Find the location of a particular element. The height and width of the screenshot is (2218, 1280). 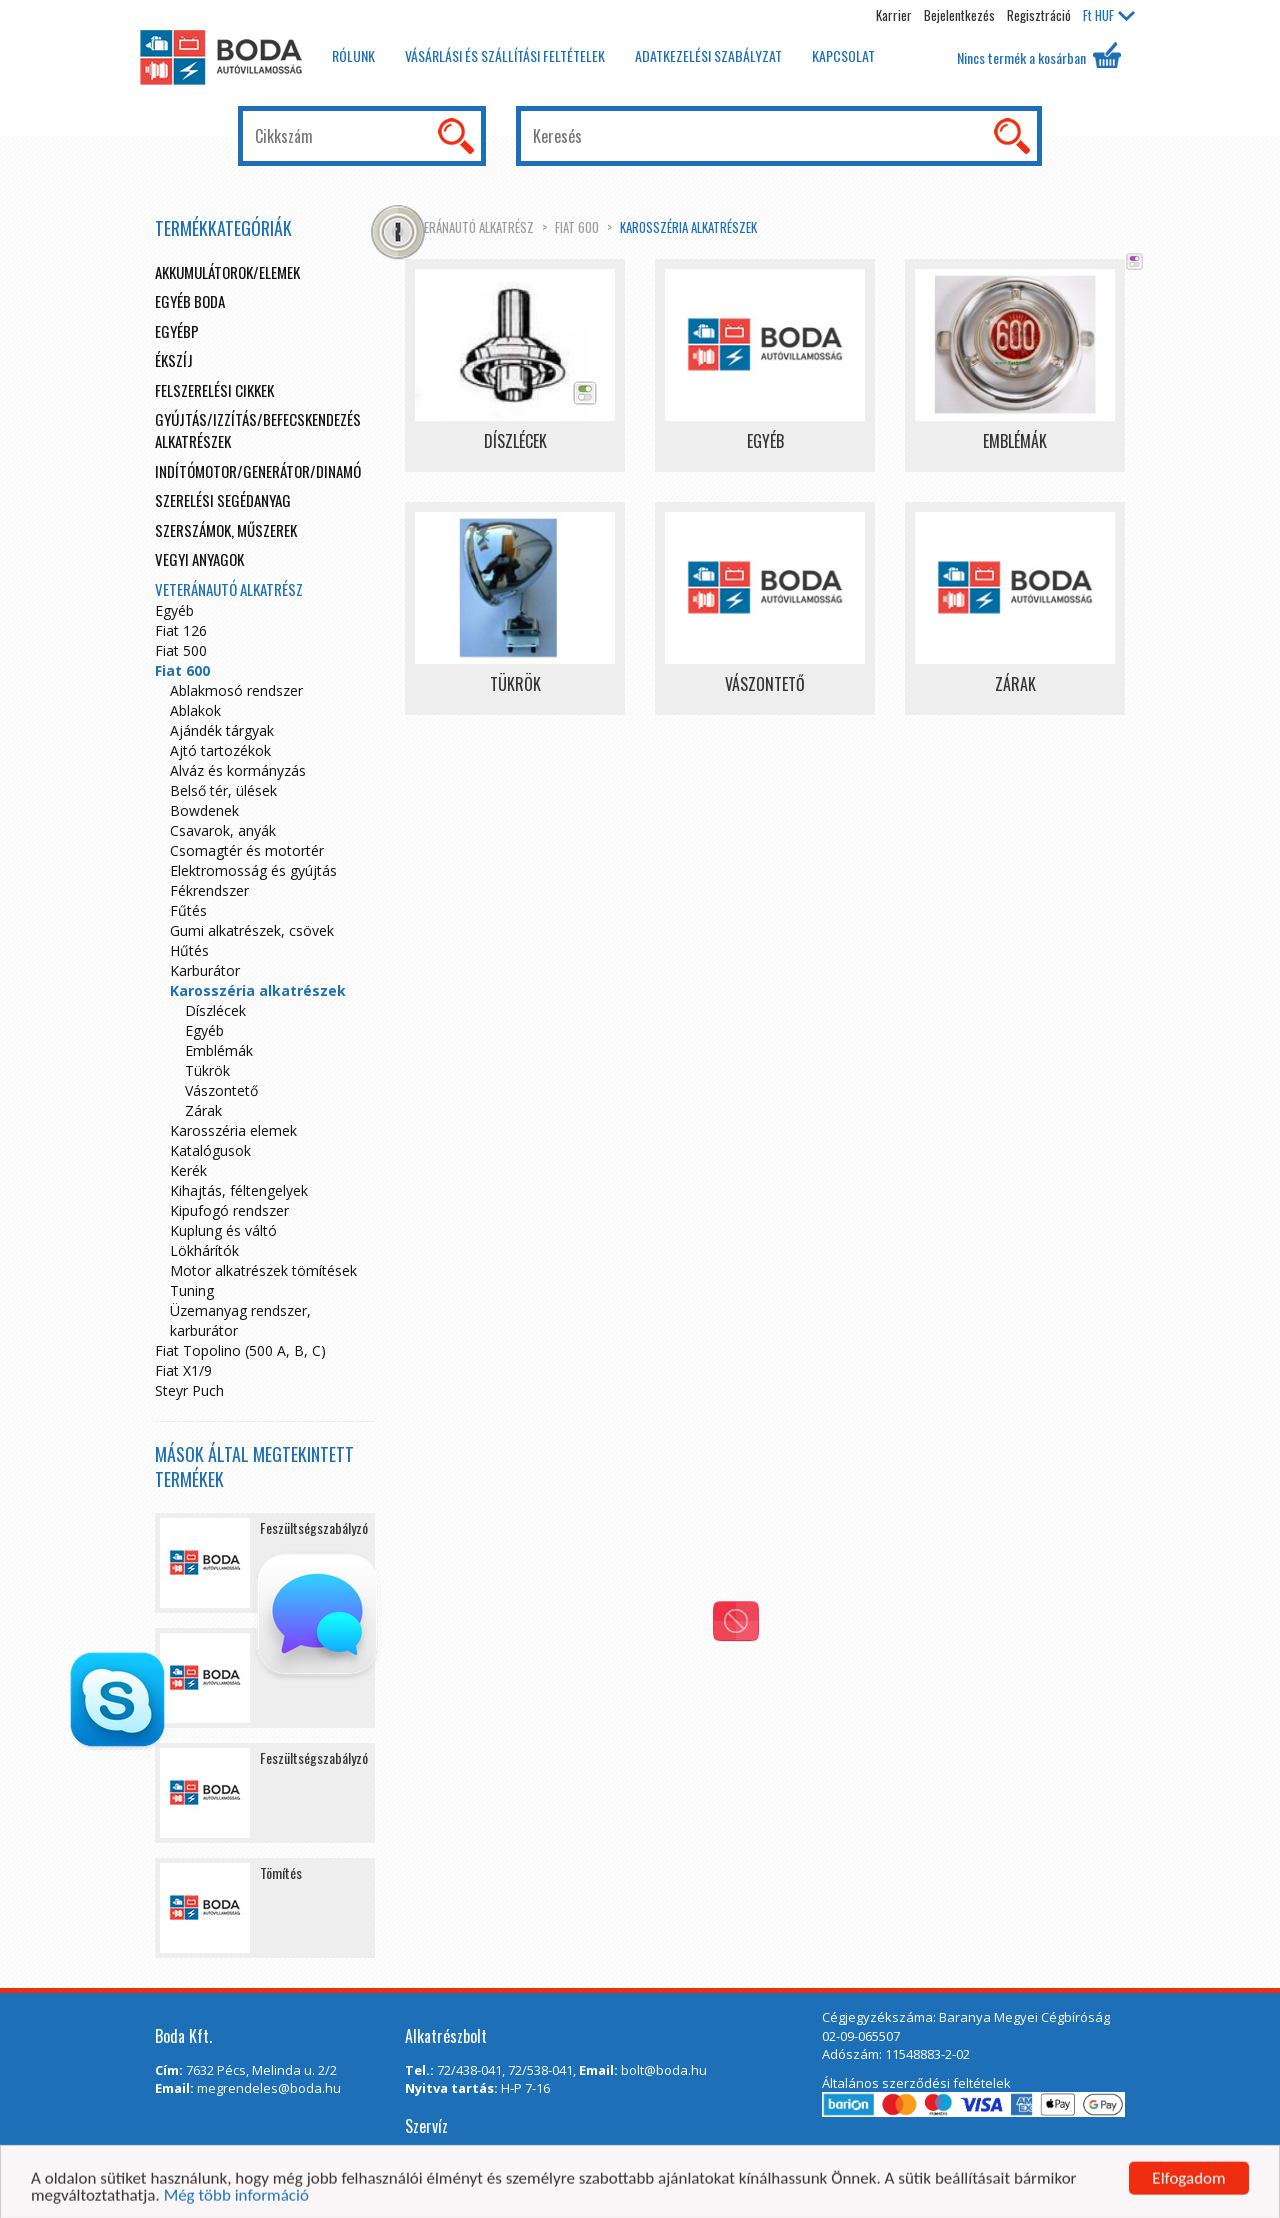

indicates image failed to load is located at coordinates (736, 1620).